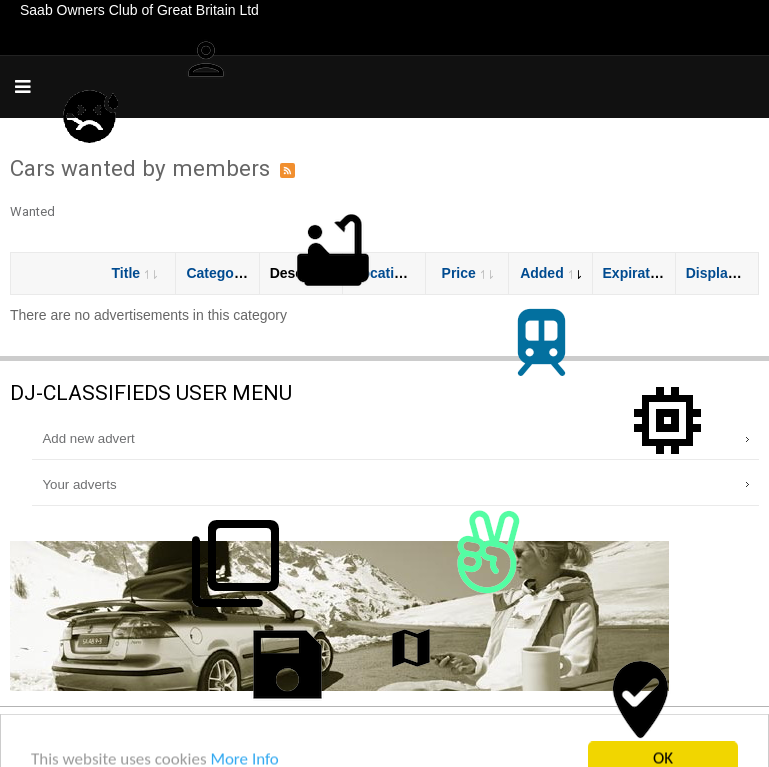  I want to click on save current file or document, so click(287, 664).